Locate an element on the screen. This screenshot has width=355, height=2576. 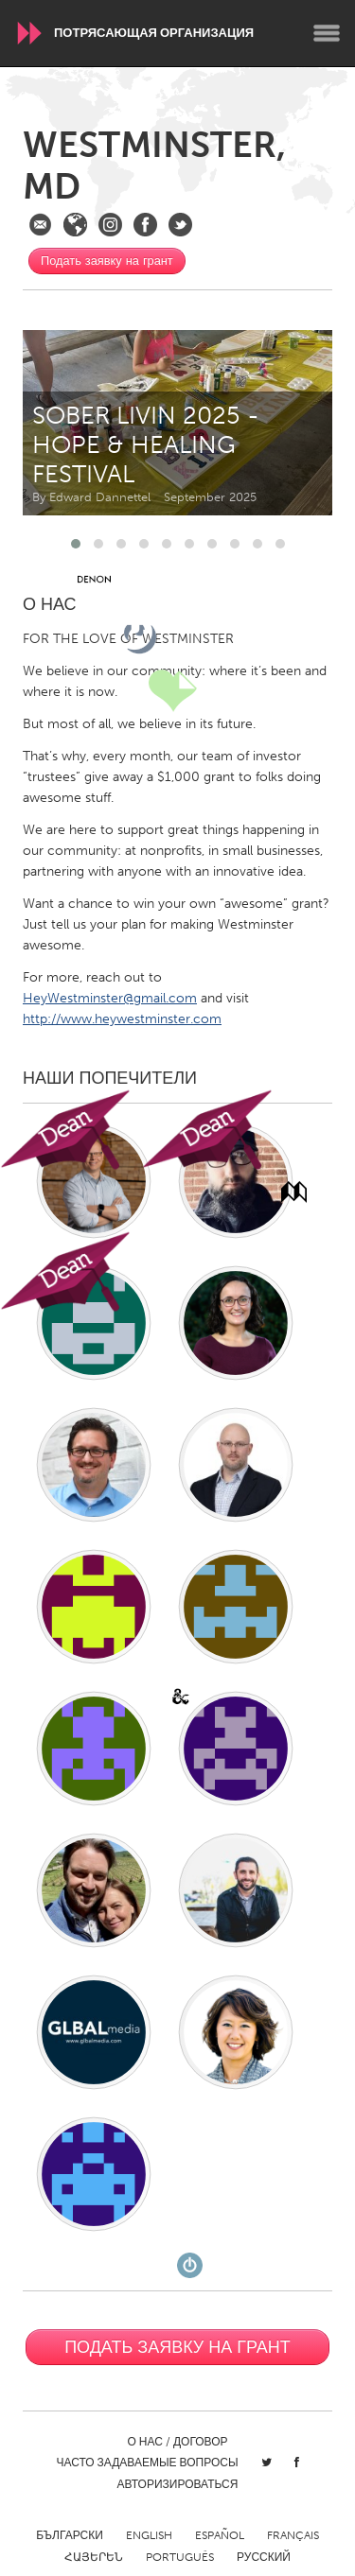
open ilovepdf website or app is located at coordinates (172, 690).